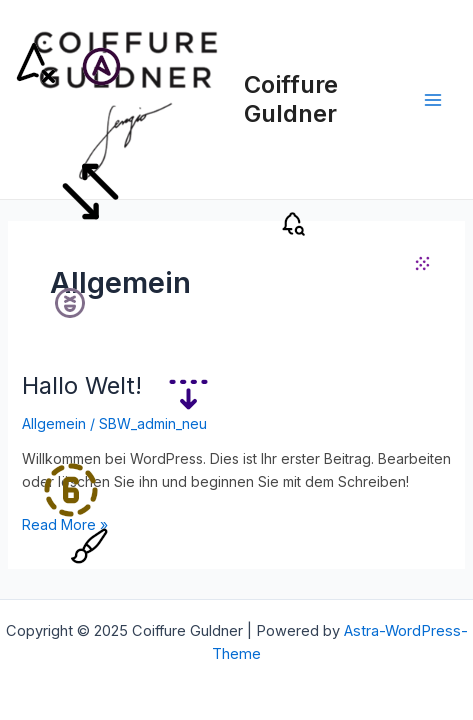 This screenshot has height=720, width=473. What do you see at coordinates (71, 490) in the screenshot?
I see `step 6 of a multi-step process` at bounding box center [71, 490].